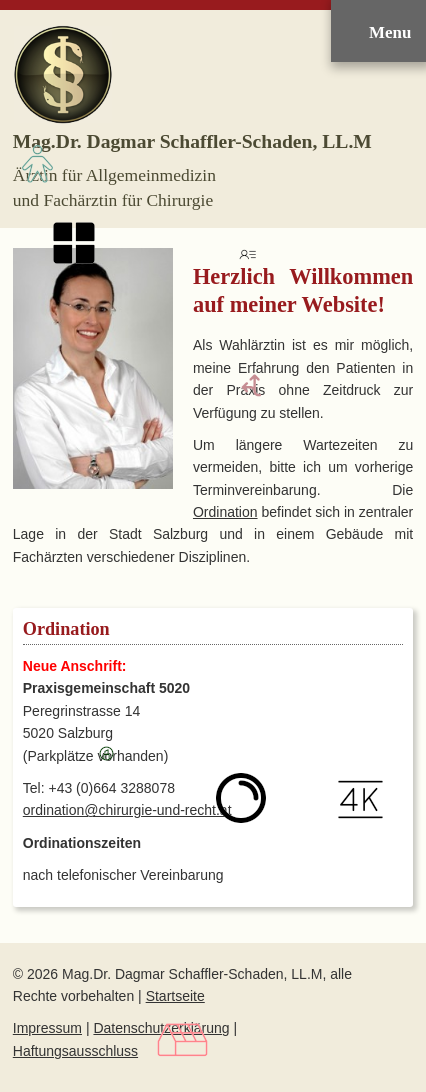  I want to click on split or branch content in multiple directions, so click(252, 386).